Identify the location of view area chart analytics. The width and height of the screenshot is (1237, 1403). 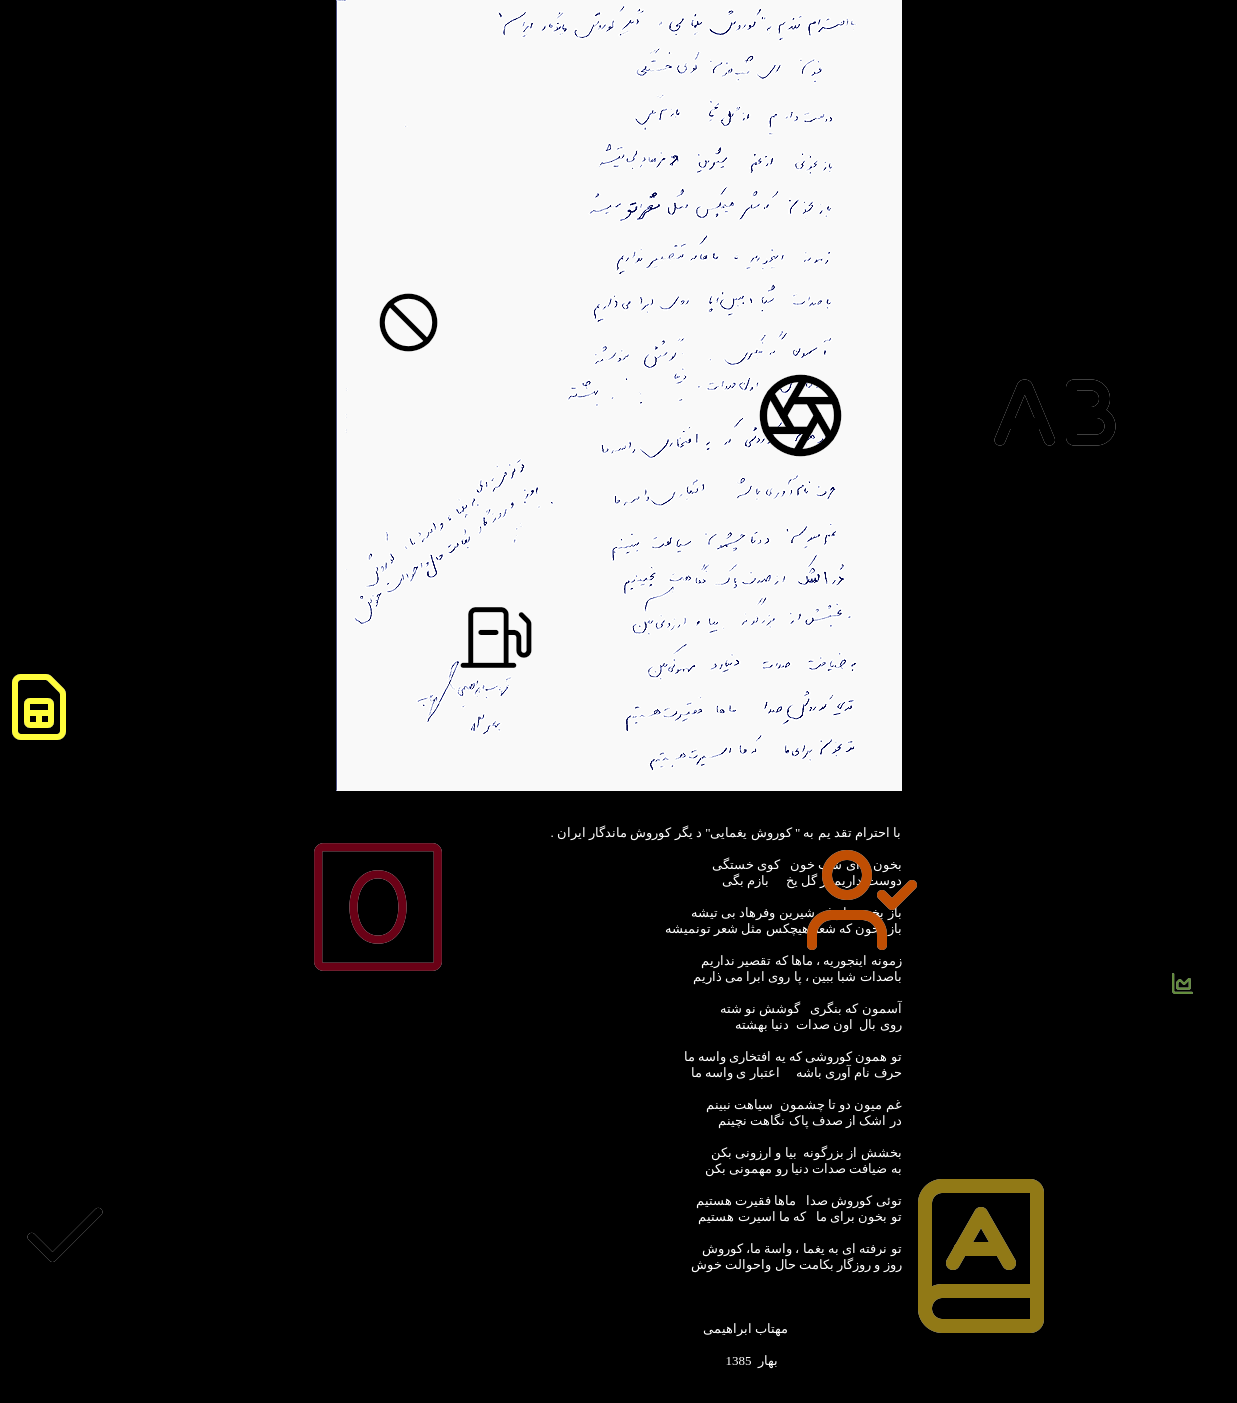
(1182, 983).